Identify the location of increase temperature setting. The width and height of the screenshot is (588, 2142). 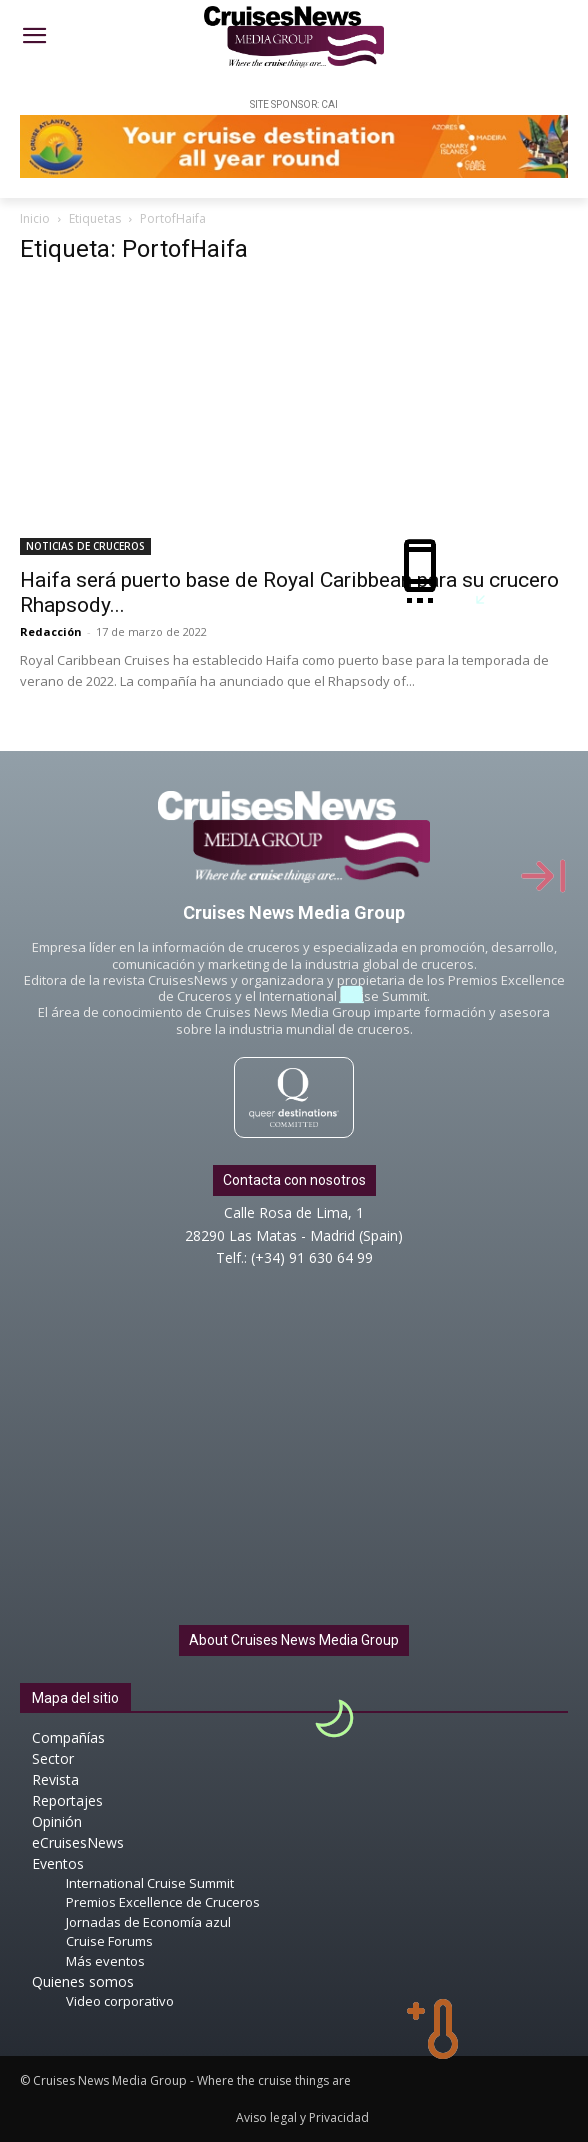
(437, 2029).